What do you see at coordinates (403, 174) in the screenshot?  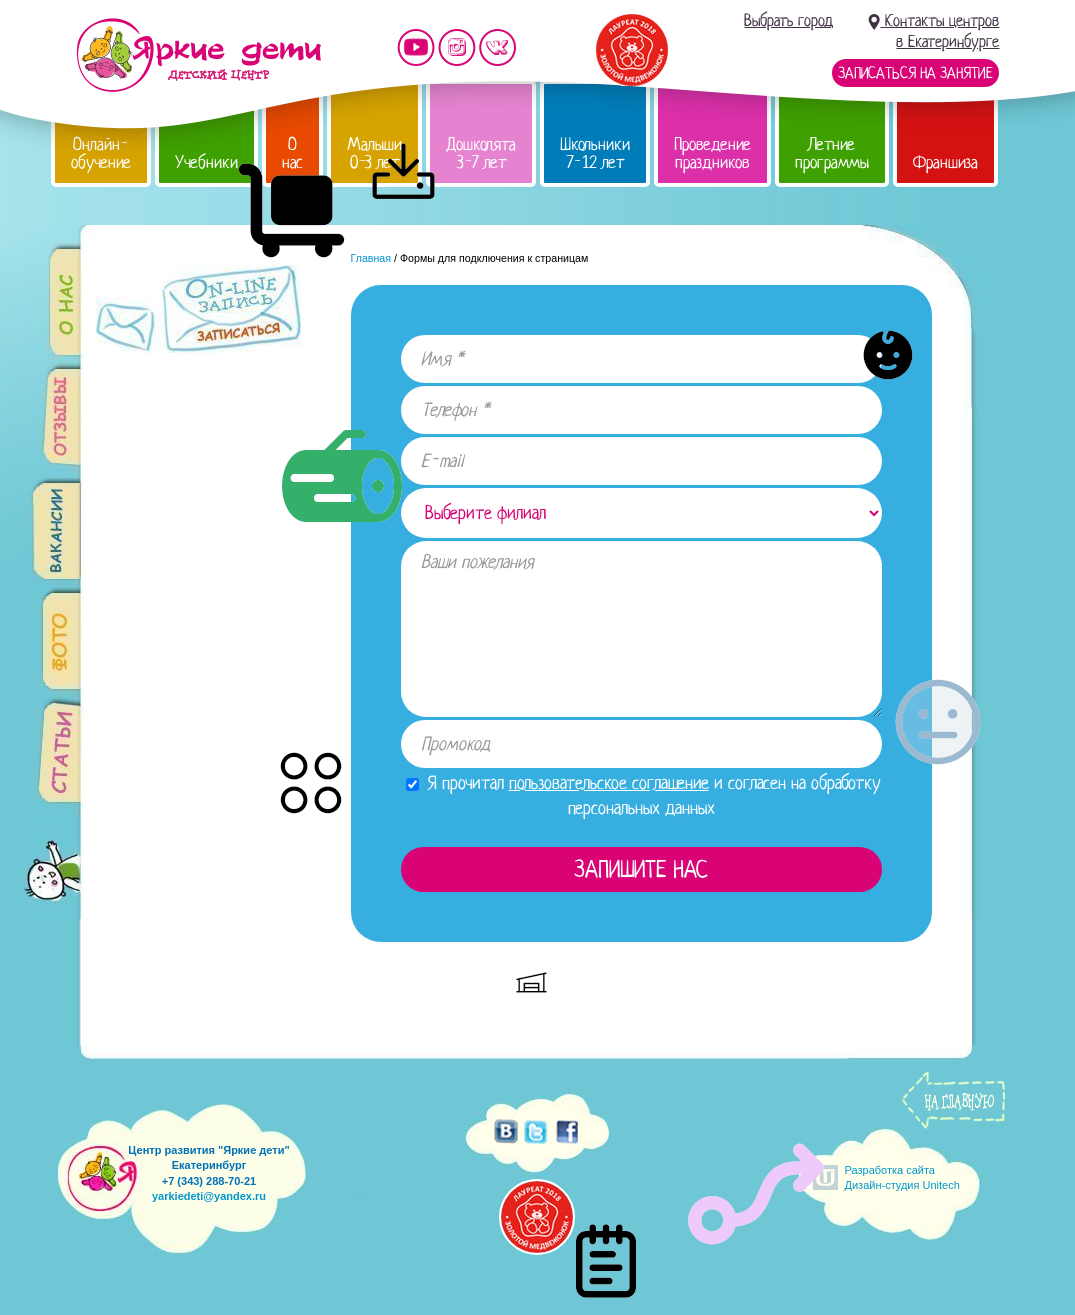 I see `download a file to your device` at bounding box center [403, 174].